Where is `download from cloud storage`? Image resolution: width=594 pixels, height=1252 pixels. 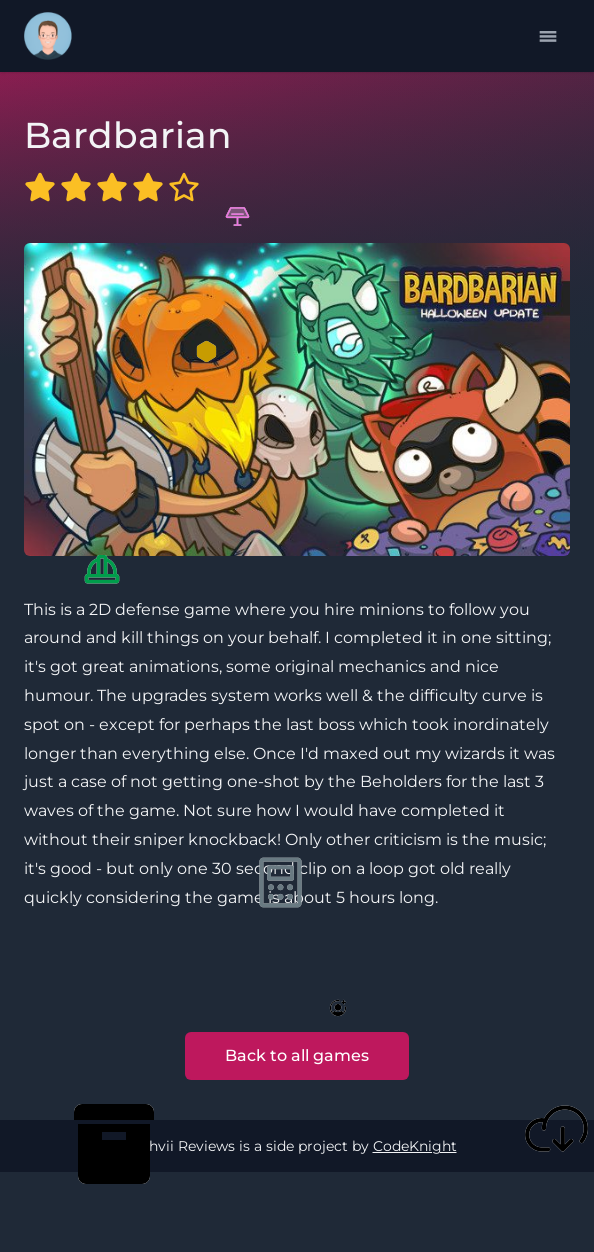
download from cloud storage is located at coordinates (556, 1128).